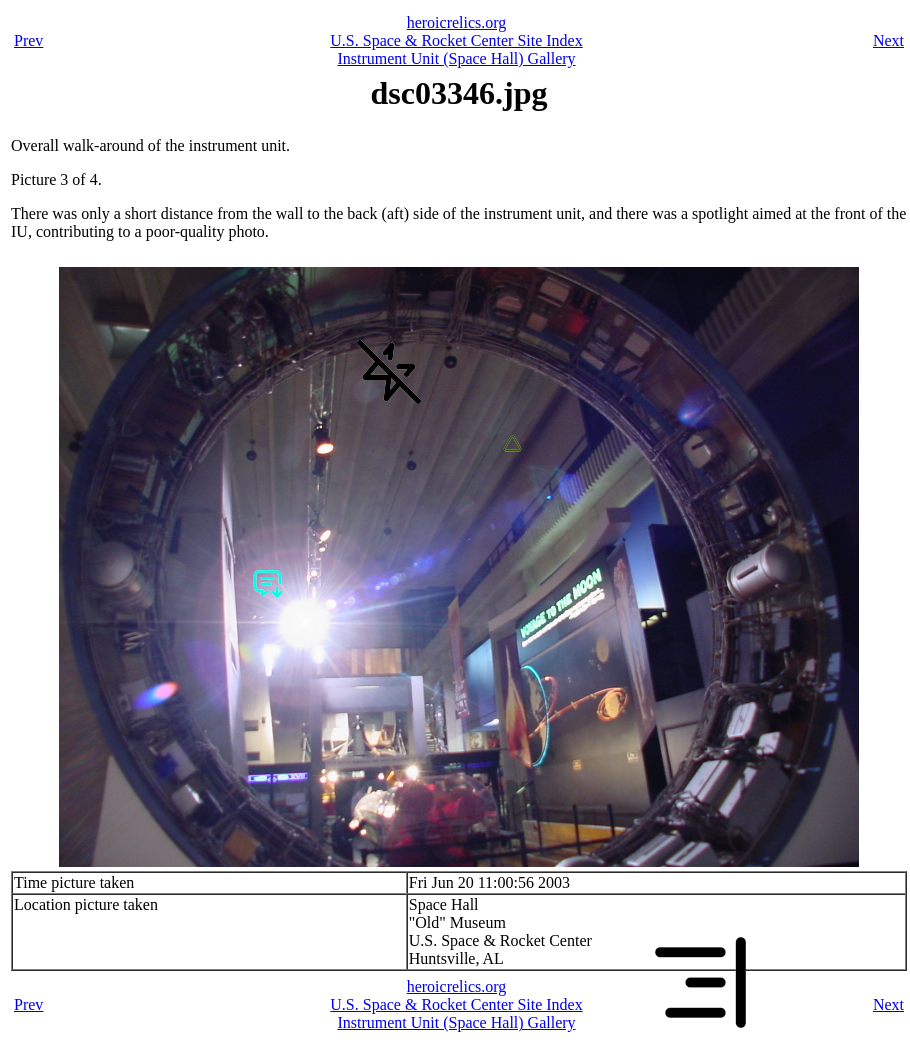  I want to click on disable flash or lightning mode, so click(389, 372).